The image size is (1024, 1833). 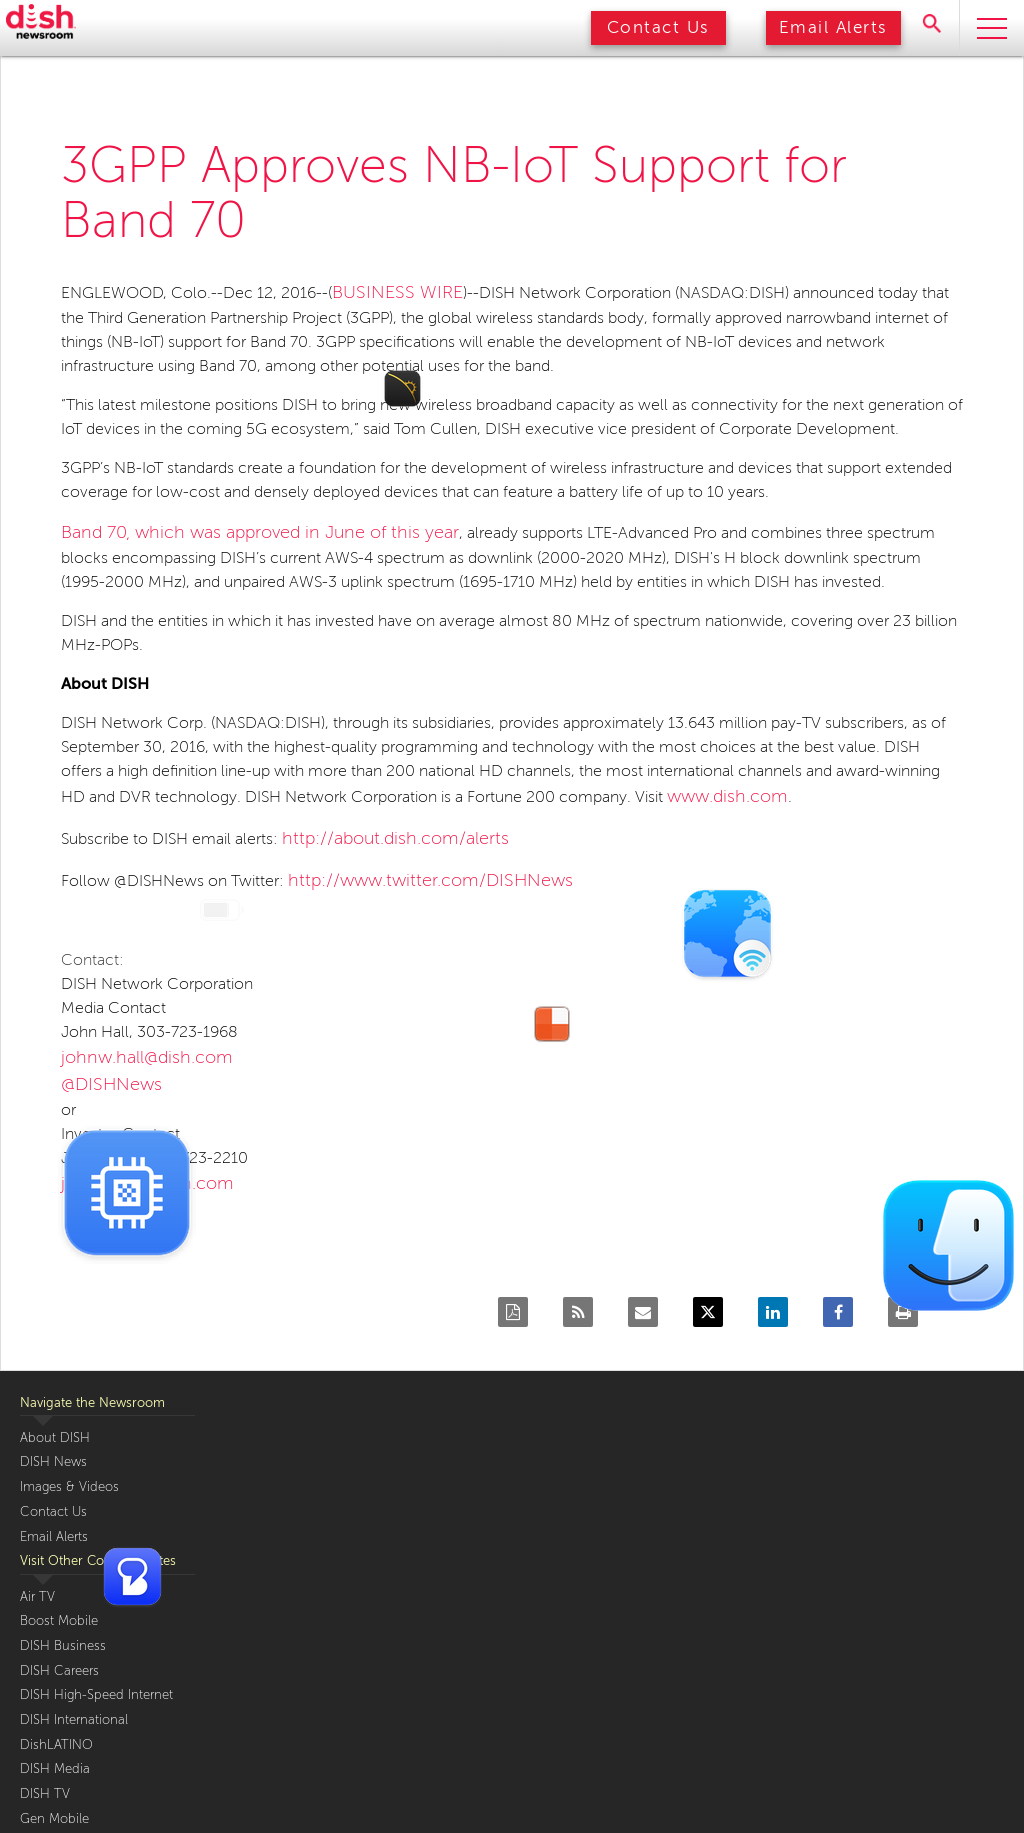 I want to click on indicates battery at 70% charge, so click(x=222, y=910).